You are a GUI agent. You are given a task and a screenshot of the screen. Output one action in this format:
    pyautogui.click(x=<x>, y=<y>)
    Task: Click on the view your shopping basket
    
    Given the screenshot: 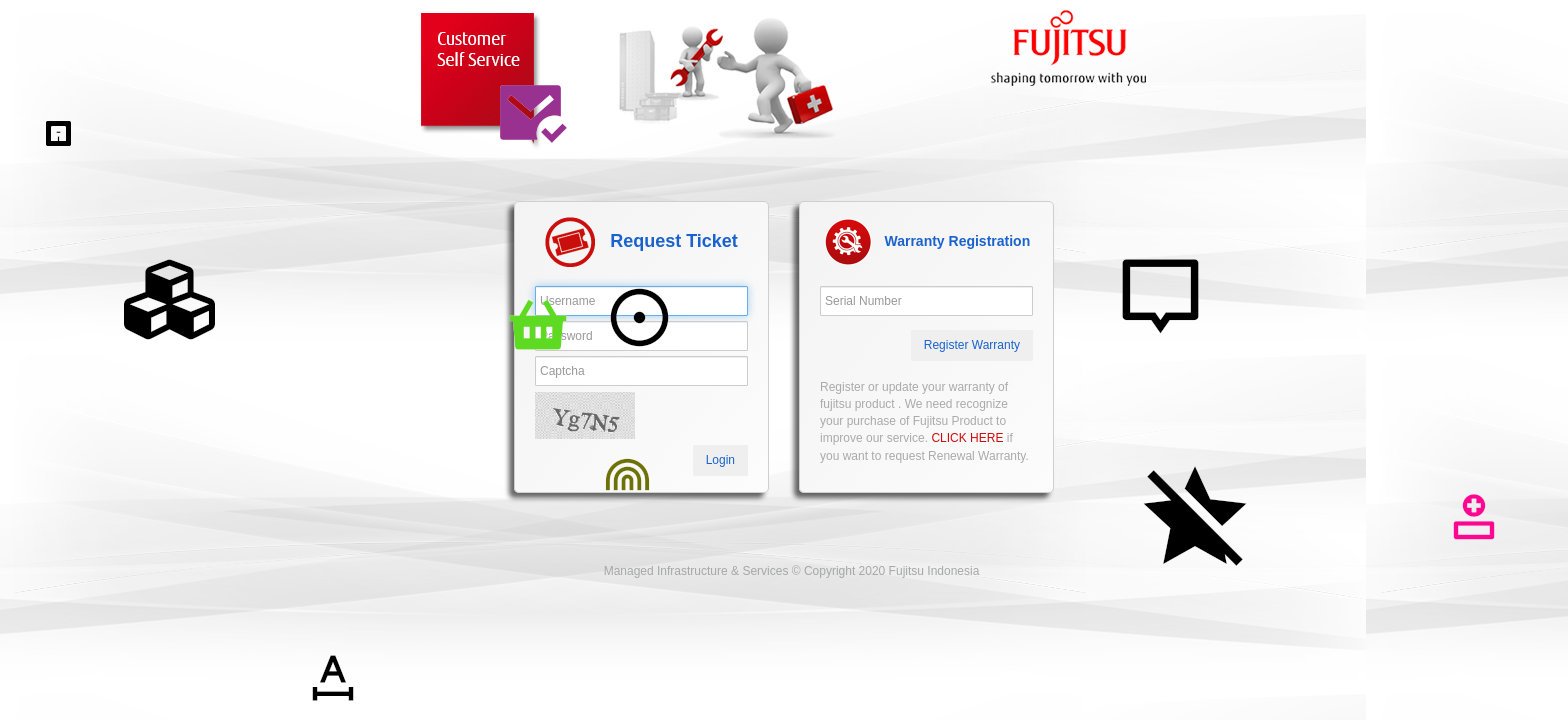 What is the action you would take?
    pyautogui.click(x=538, y=324)
    